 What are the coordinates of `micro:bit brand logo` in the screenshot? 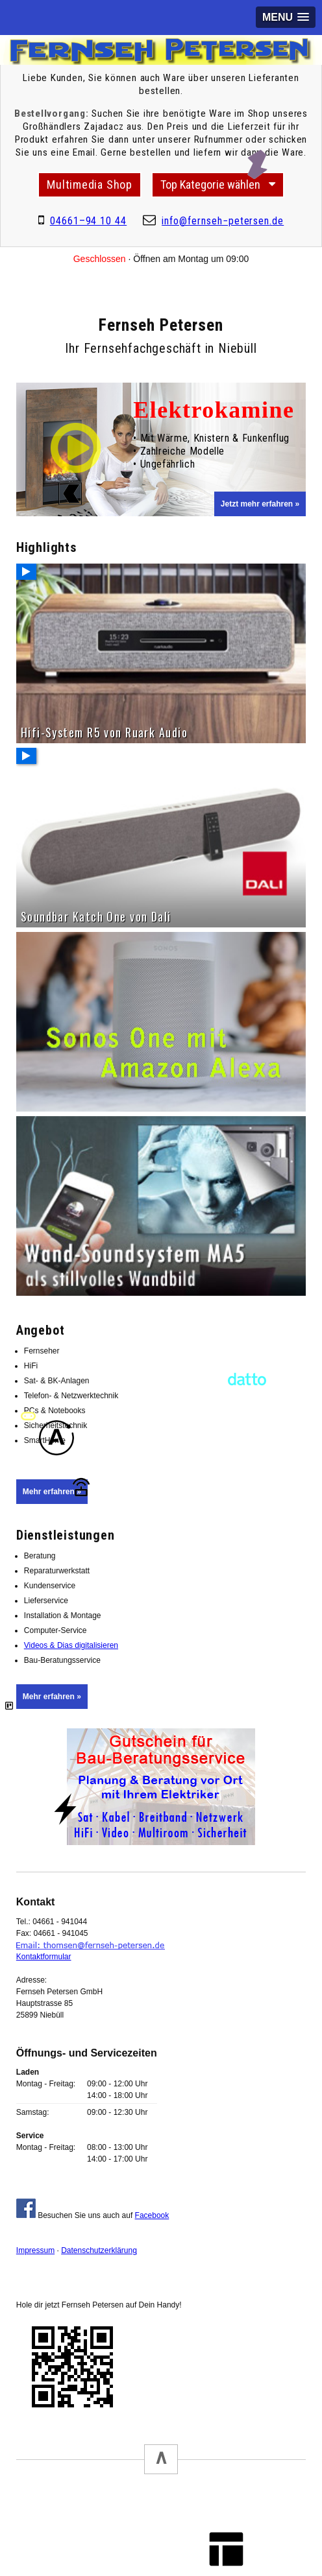 It's located at (28, 1416).